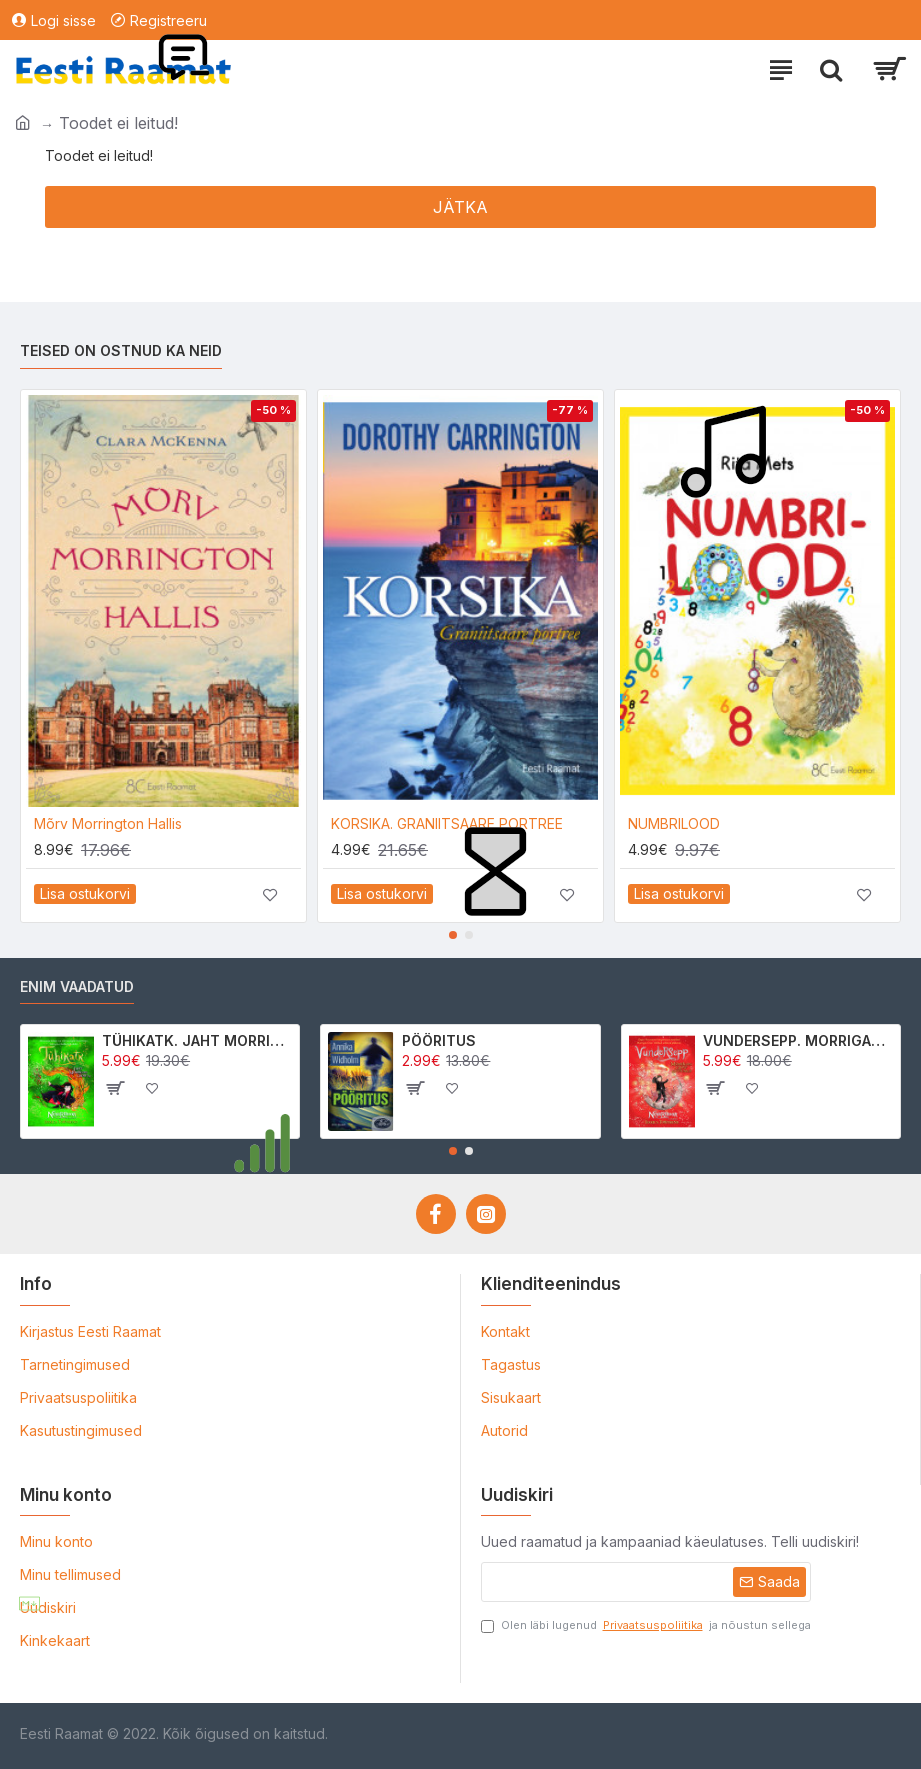 The height and width of the screenshot is (1769, 921). Describe the element at coordinates (728, 453) in the screenshot. I see `access music library or audio files` at that location.